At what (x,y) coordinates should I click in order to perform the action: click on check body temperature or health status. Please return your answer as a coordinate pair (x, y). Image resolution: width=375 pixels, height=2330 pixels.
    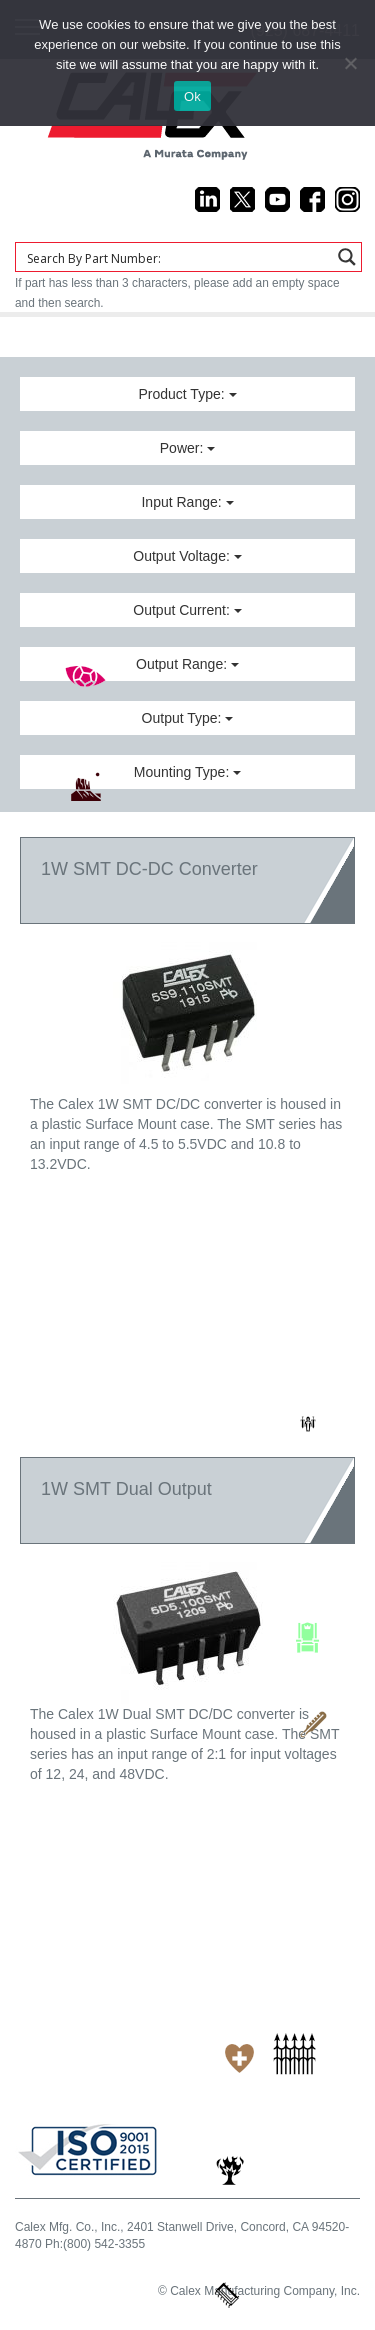
    Looking at the image, I should click on (313, 1724).